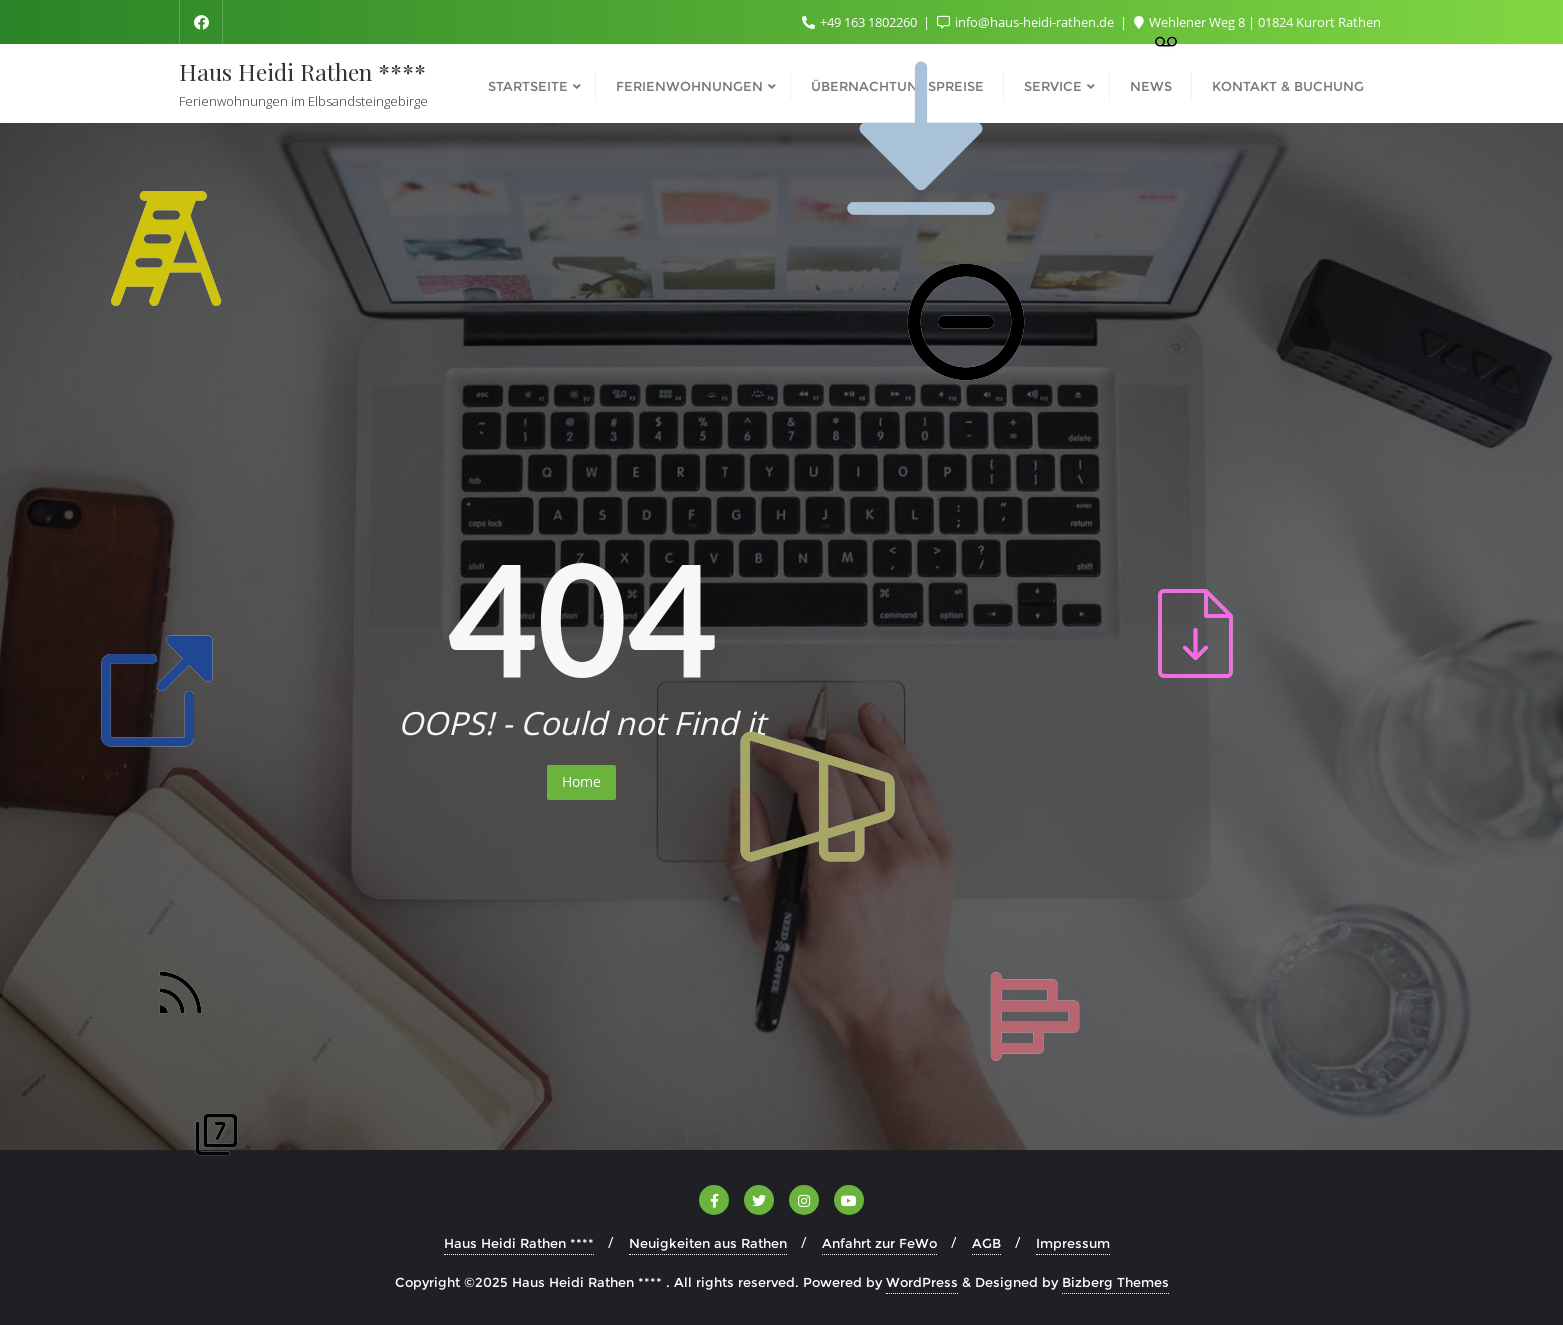  I want to click on remove an item from a list or cart, so click(966, 322).